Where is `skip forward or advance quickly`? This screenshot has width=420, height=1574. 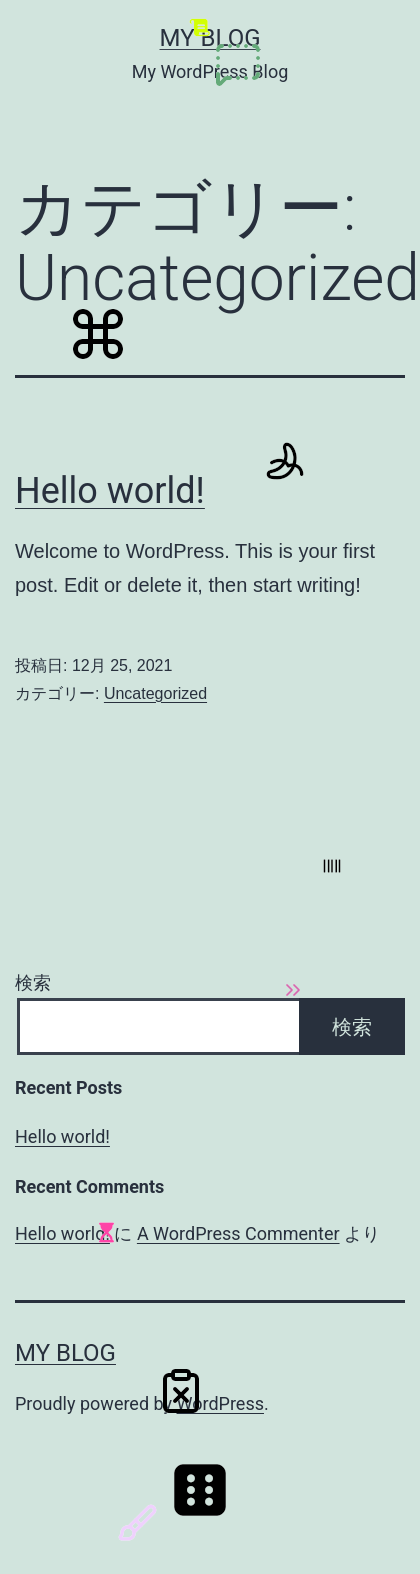 skip forward or advance quickly is located at coordinates (293, 990).